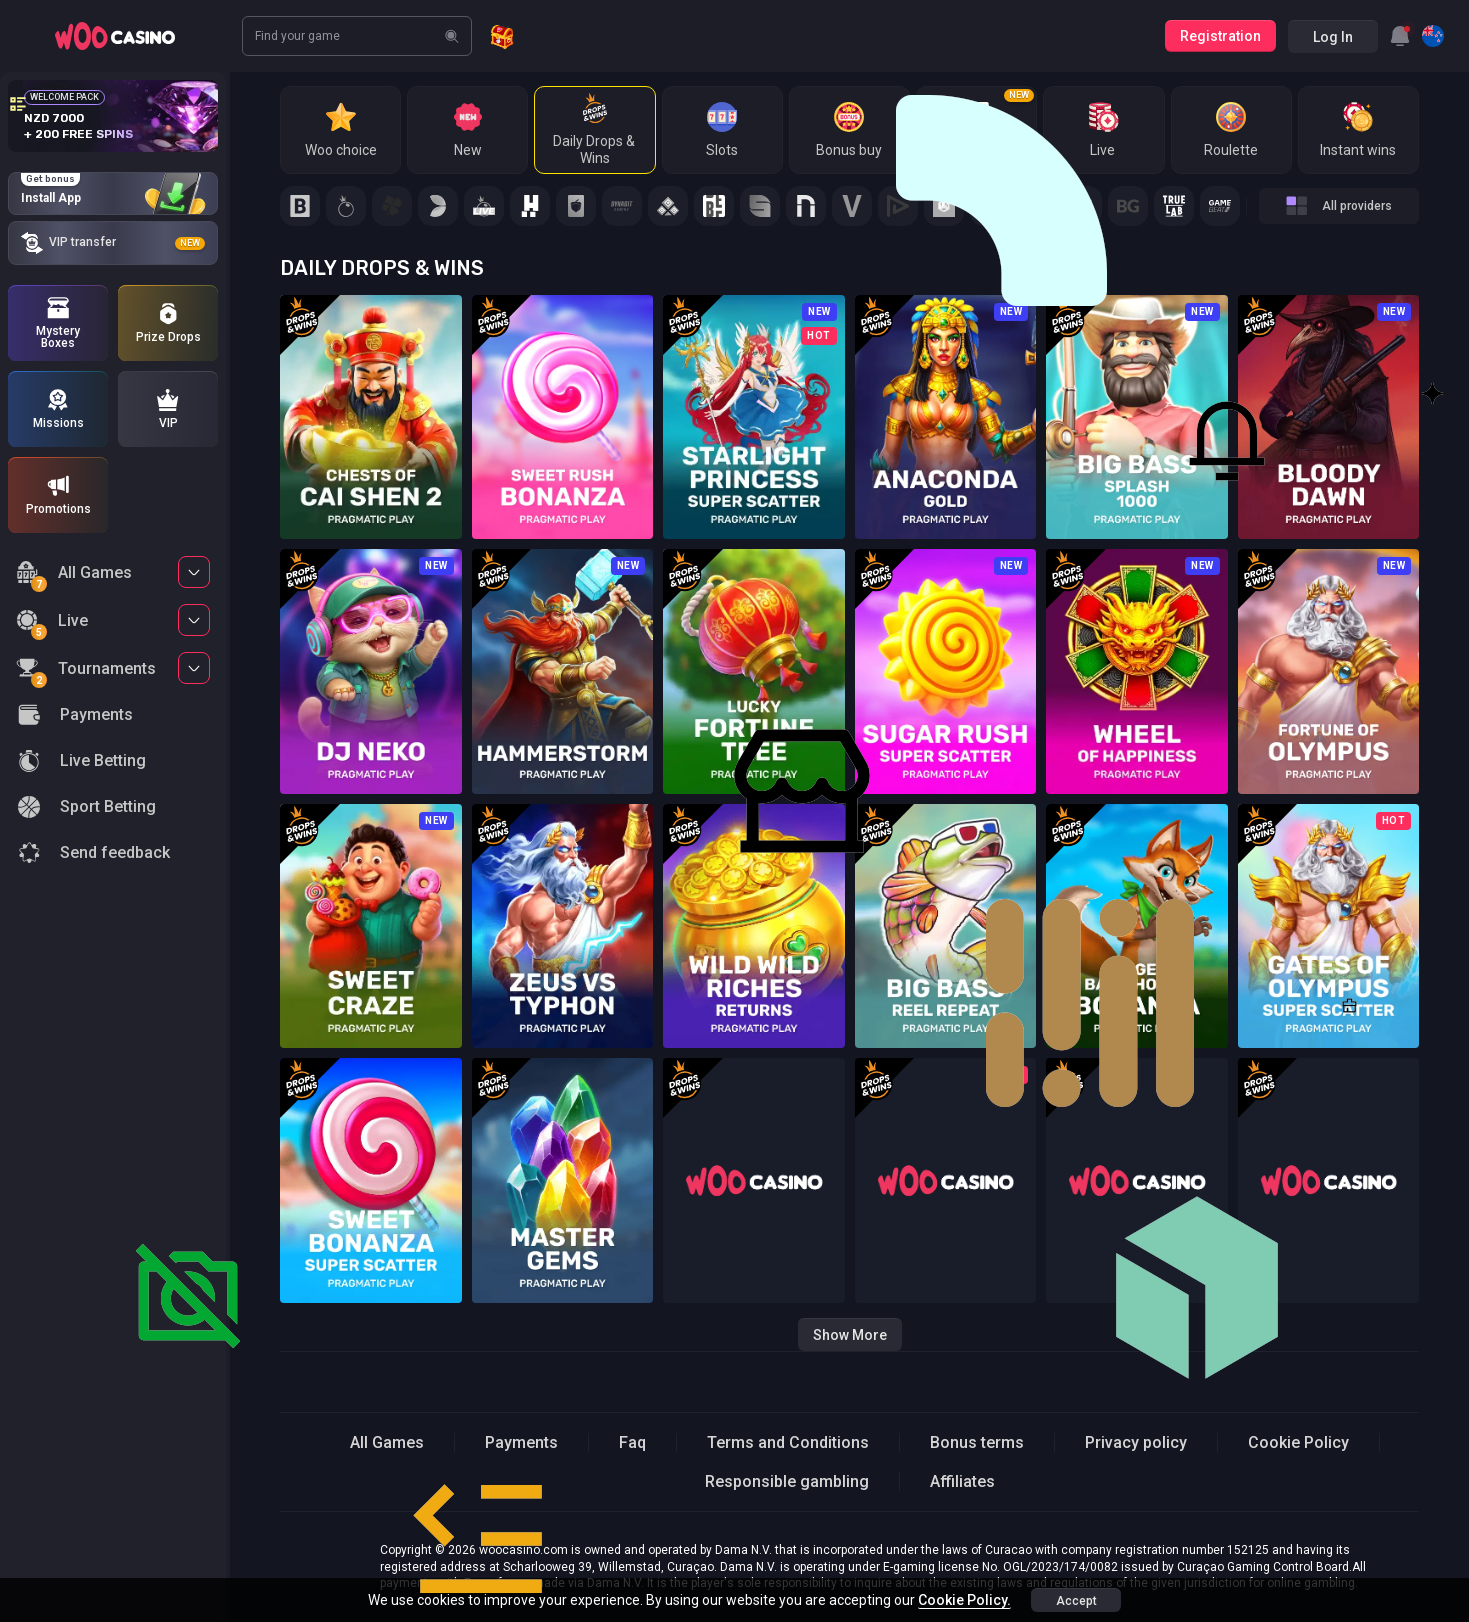  What do you see at coordinates (1349, 1005) in the screenshot?
I see `access brush or painting tools` at bounding box center [1349, 1005].